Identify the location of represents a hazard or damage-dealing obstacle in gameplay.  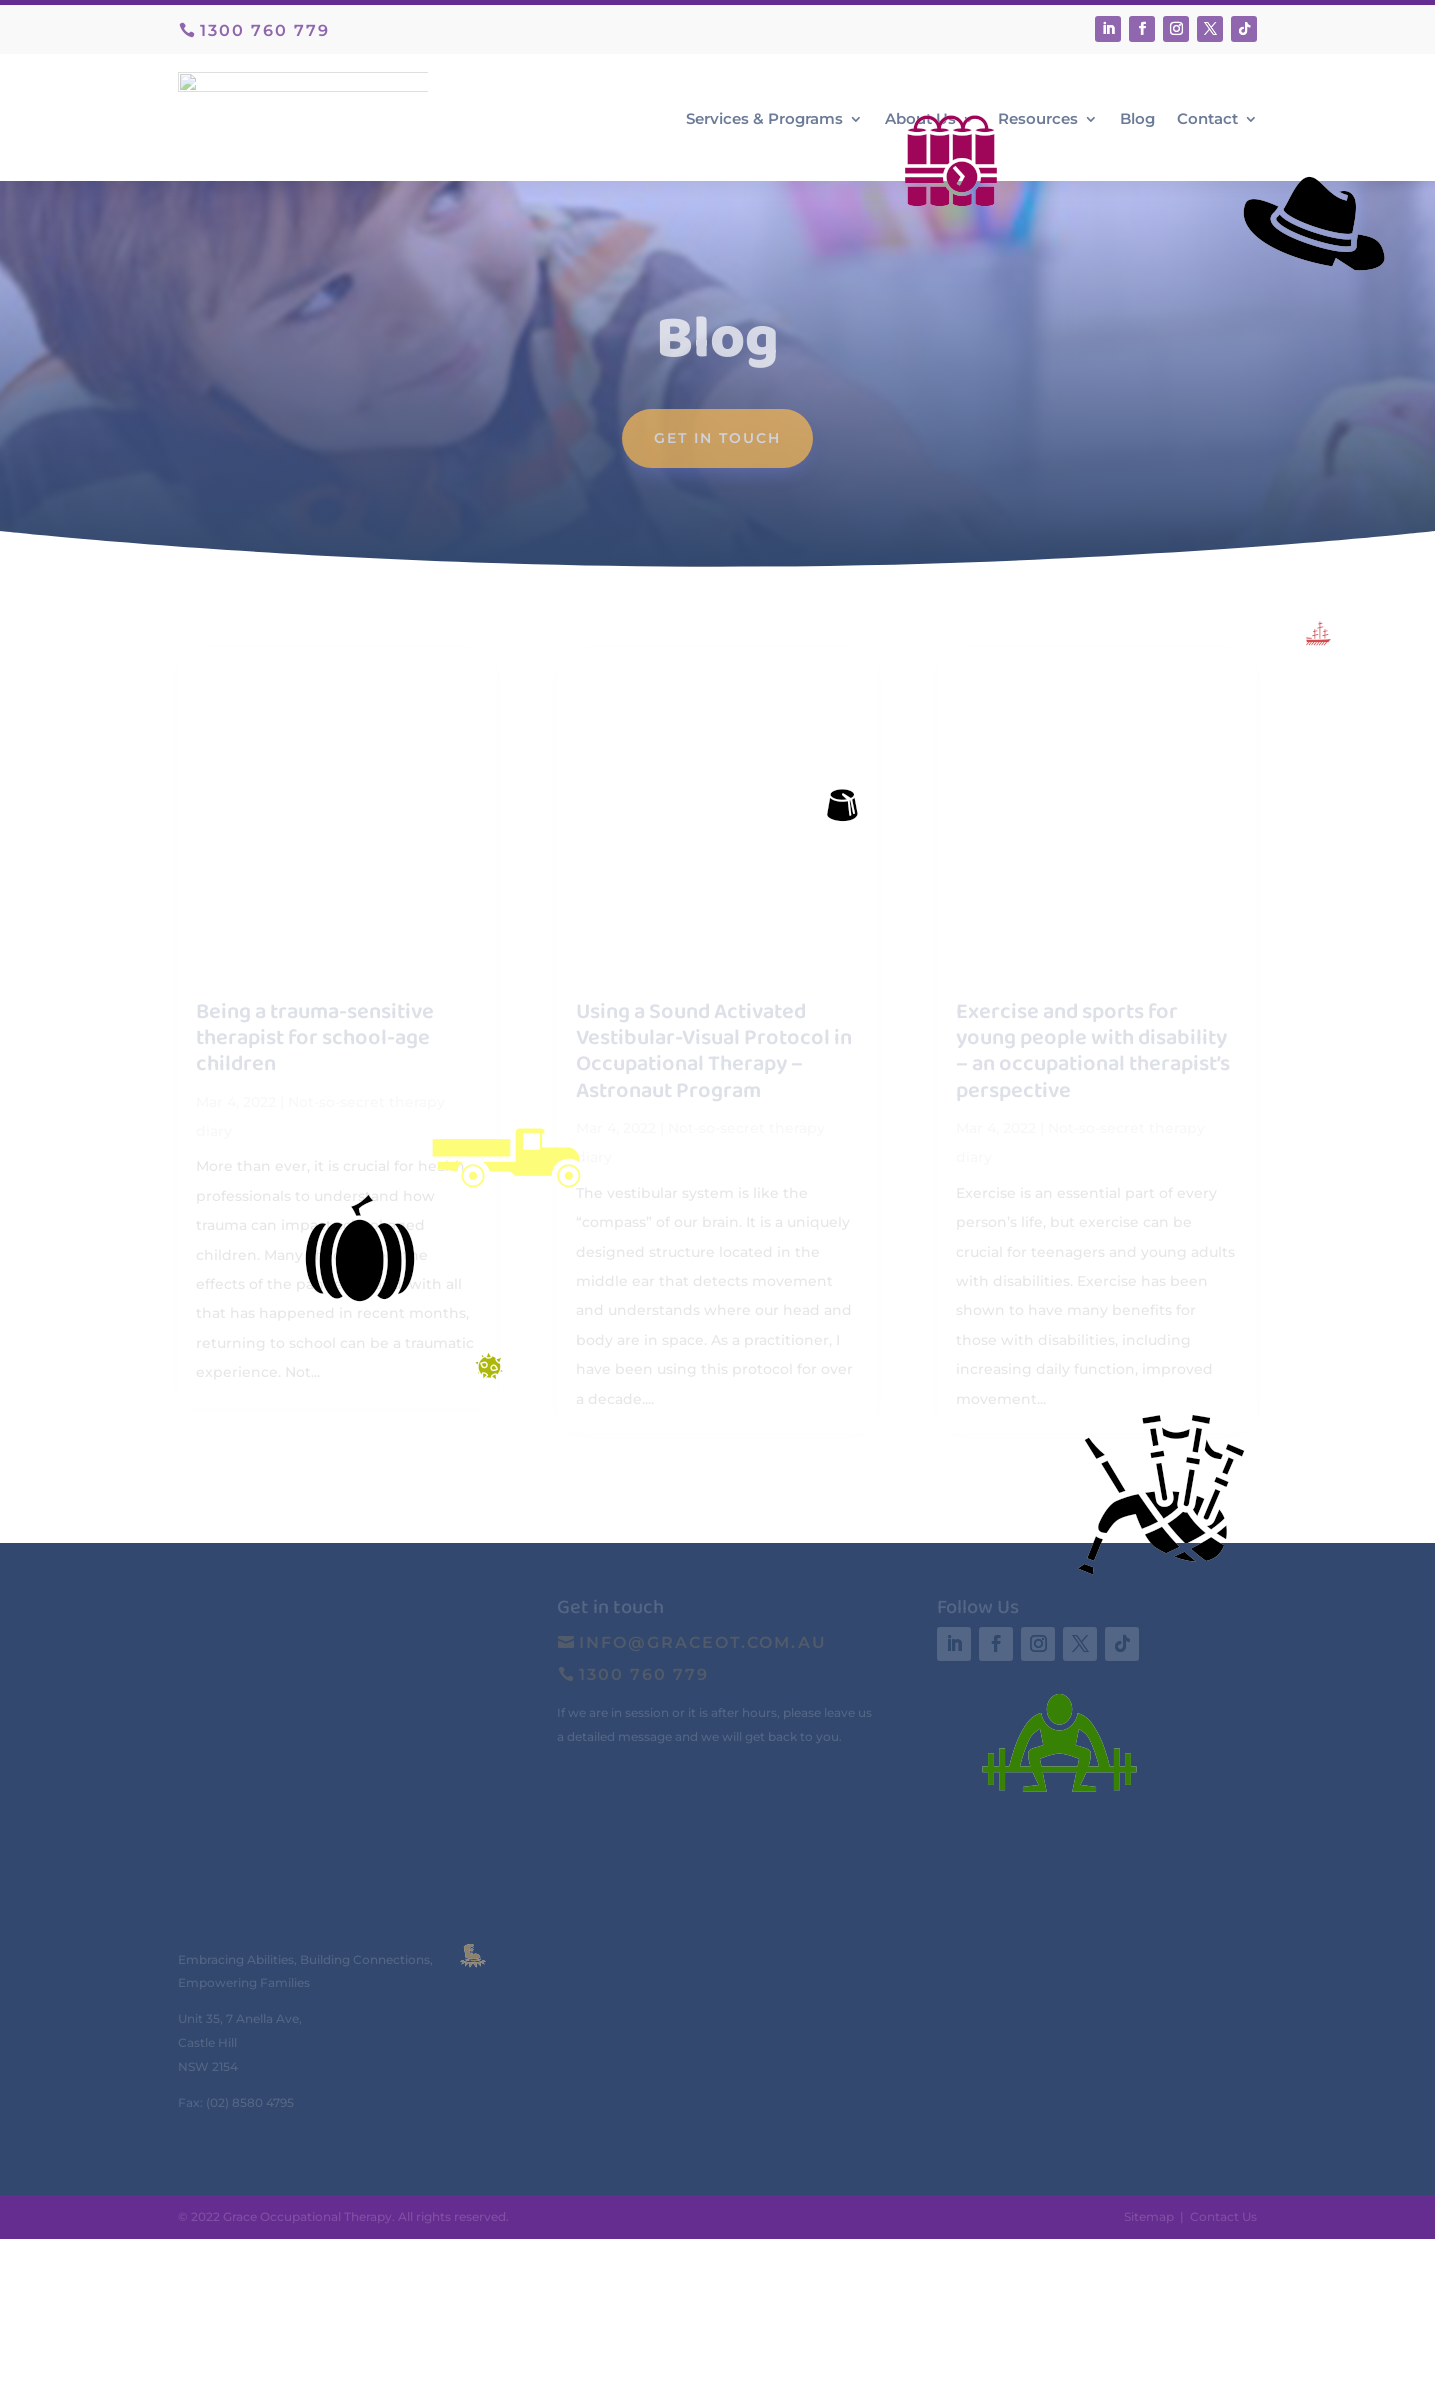
(489, 1366).